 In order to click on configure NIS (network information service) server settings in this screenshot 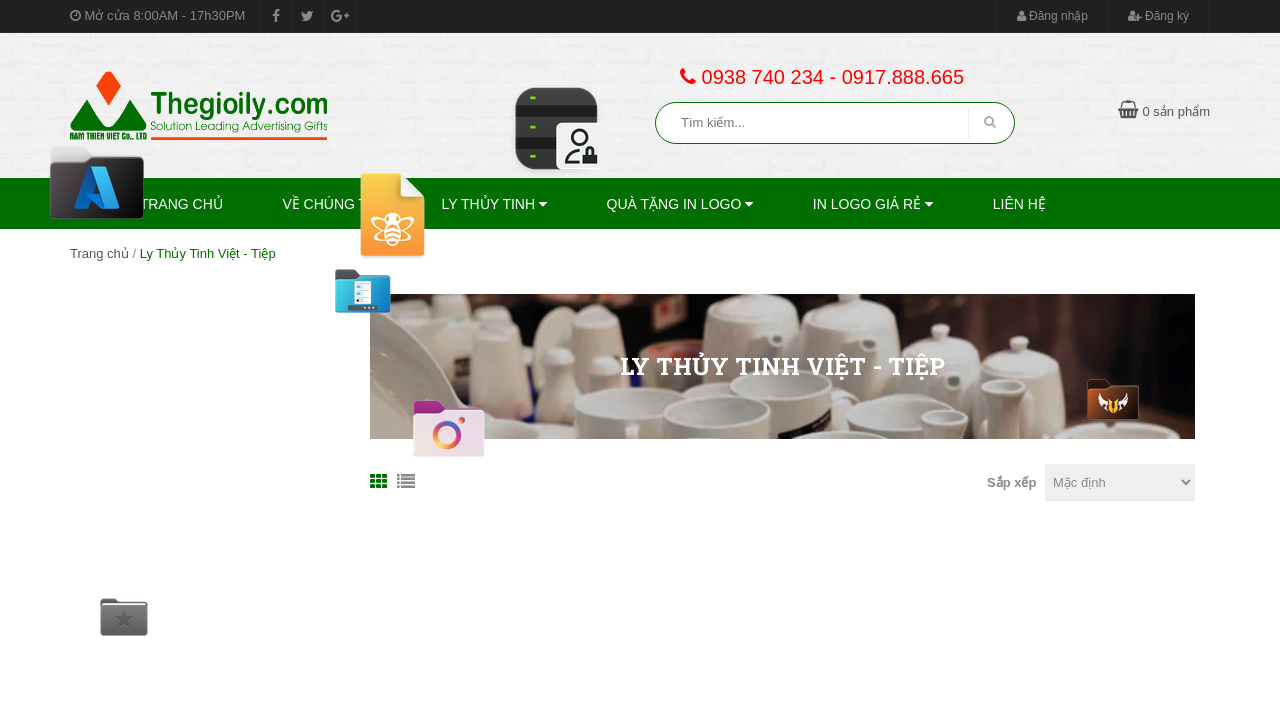, I will do `click(557, 130)`.